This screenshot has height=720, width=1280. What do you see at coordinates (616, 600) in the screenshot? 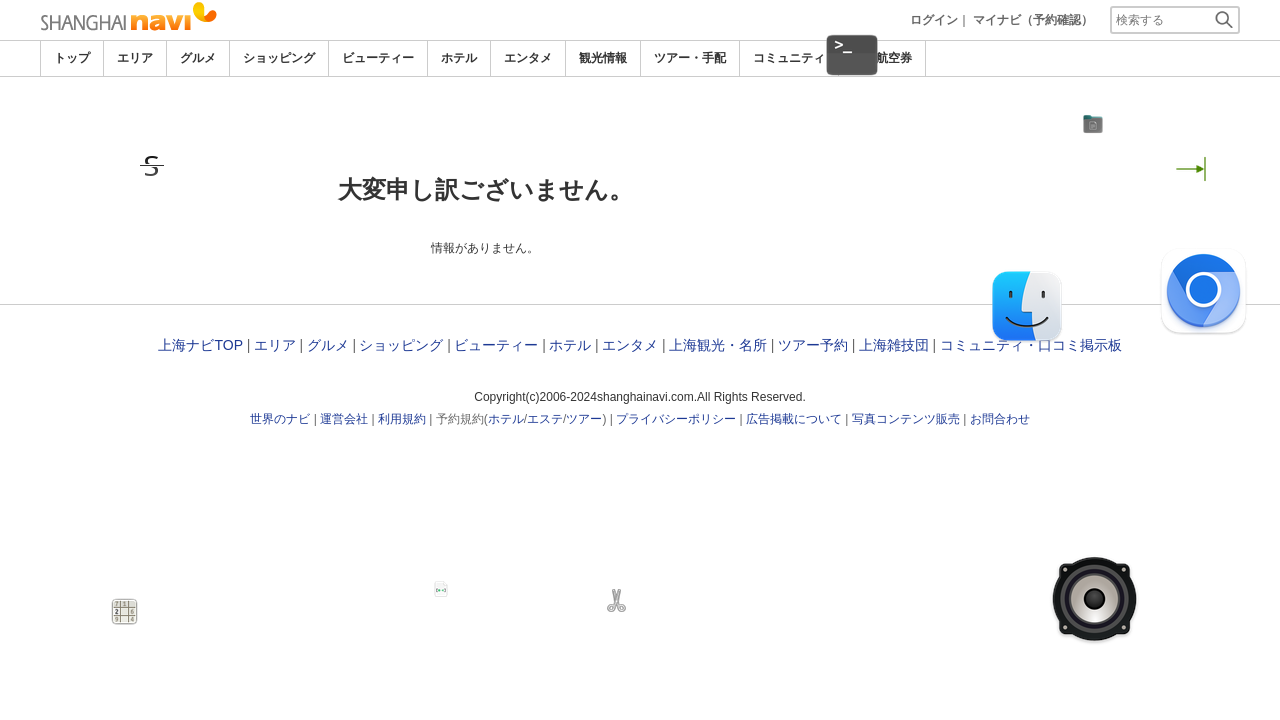
I see `cut selected content to clipboard` at bounding box center [616, 600].